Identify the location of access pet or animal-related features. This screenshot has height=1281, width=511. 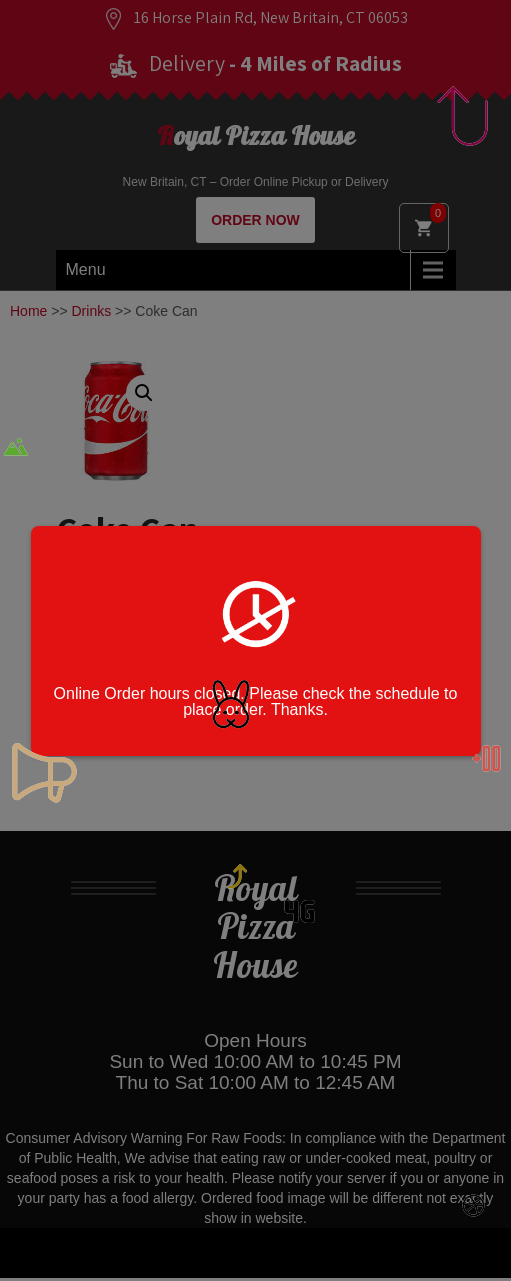
(231, 705).